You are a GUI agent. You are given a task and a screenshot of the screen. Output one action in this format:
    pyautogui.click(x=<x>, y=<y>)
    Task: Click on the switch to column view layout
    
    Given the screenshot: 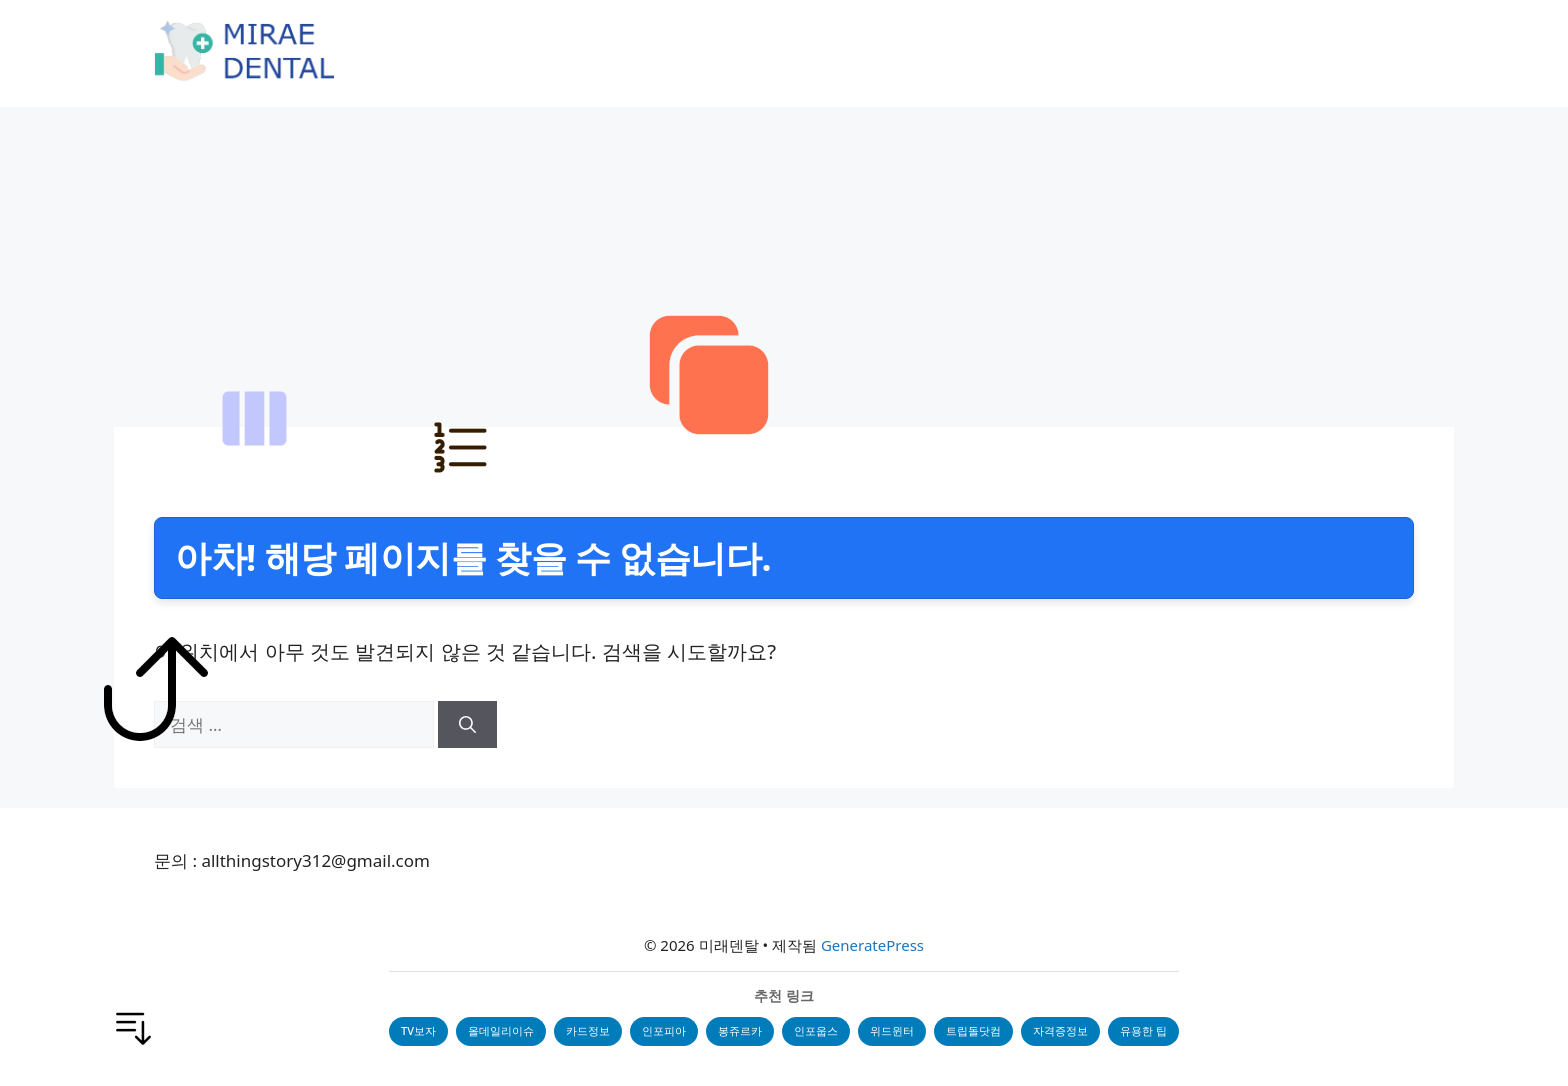 What is the action you would take?
    pyautogui.click(x=254, y=418)
    